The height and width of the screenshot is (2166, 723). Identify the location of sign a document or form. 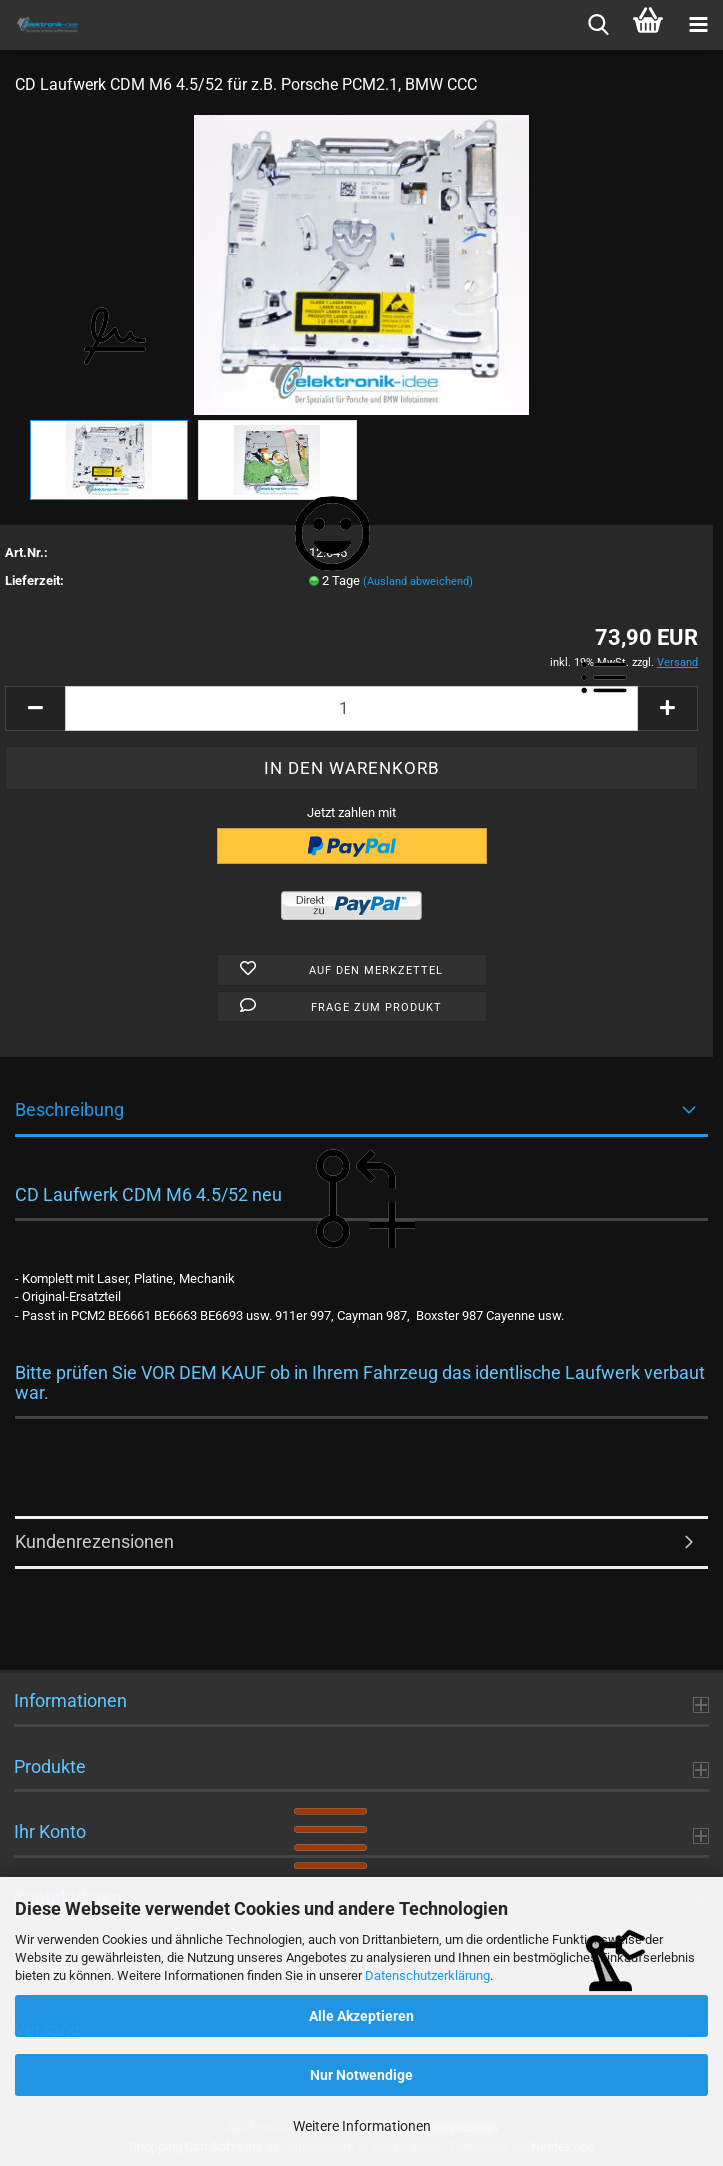
(115, 336).